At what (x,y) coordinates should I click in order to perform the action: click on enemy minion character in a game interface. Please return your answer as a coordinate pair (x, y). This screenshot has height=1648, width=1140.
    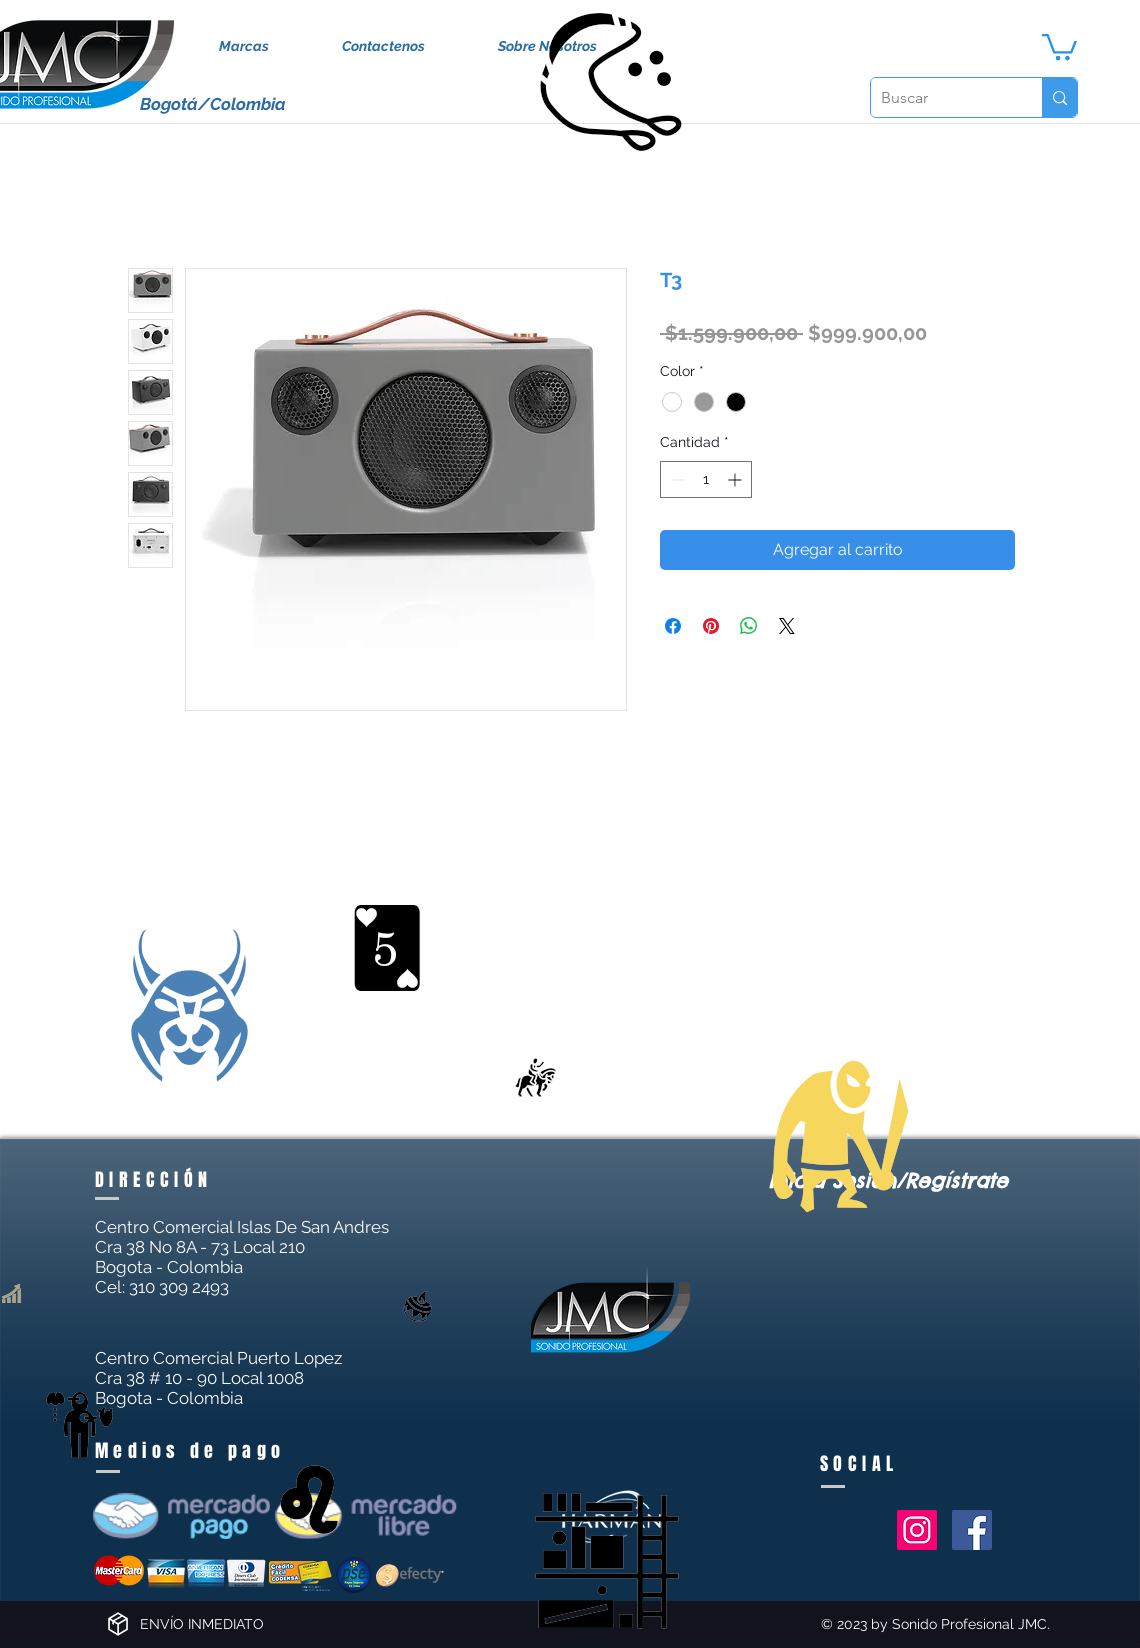
    Looking at the image, I should click on (840, 1136).